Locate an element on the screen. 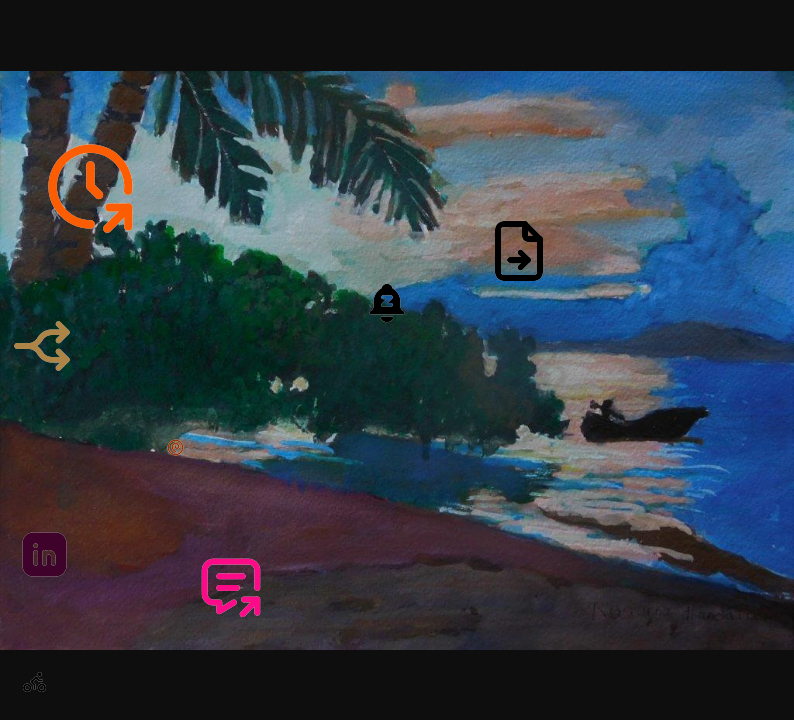 The image size is (794, 720). share a scheduled event or time is located at coordinates (90, 186).